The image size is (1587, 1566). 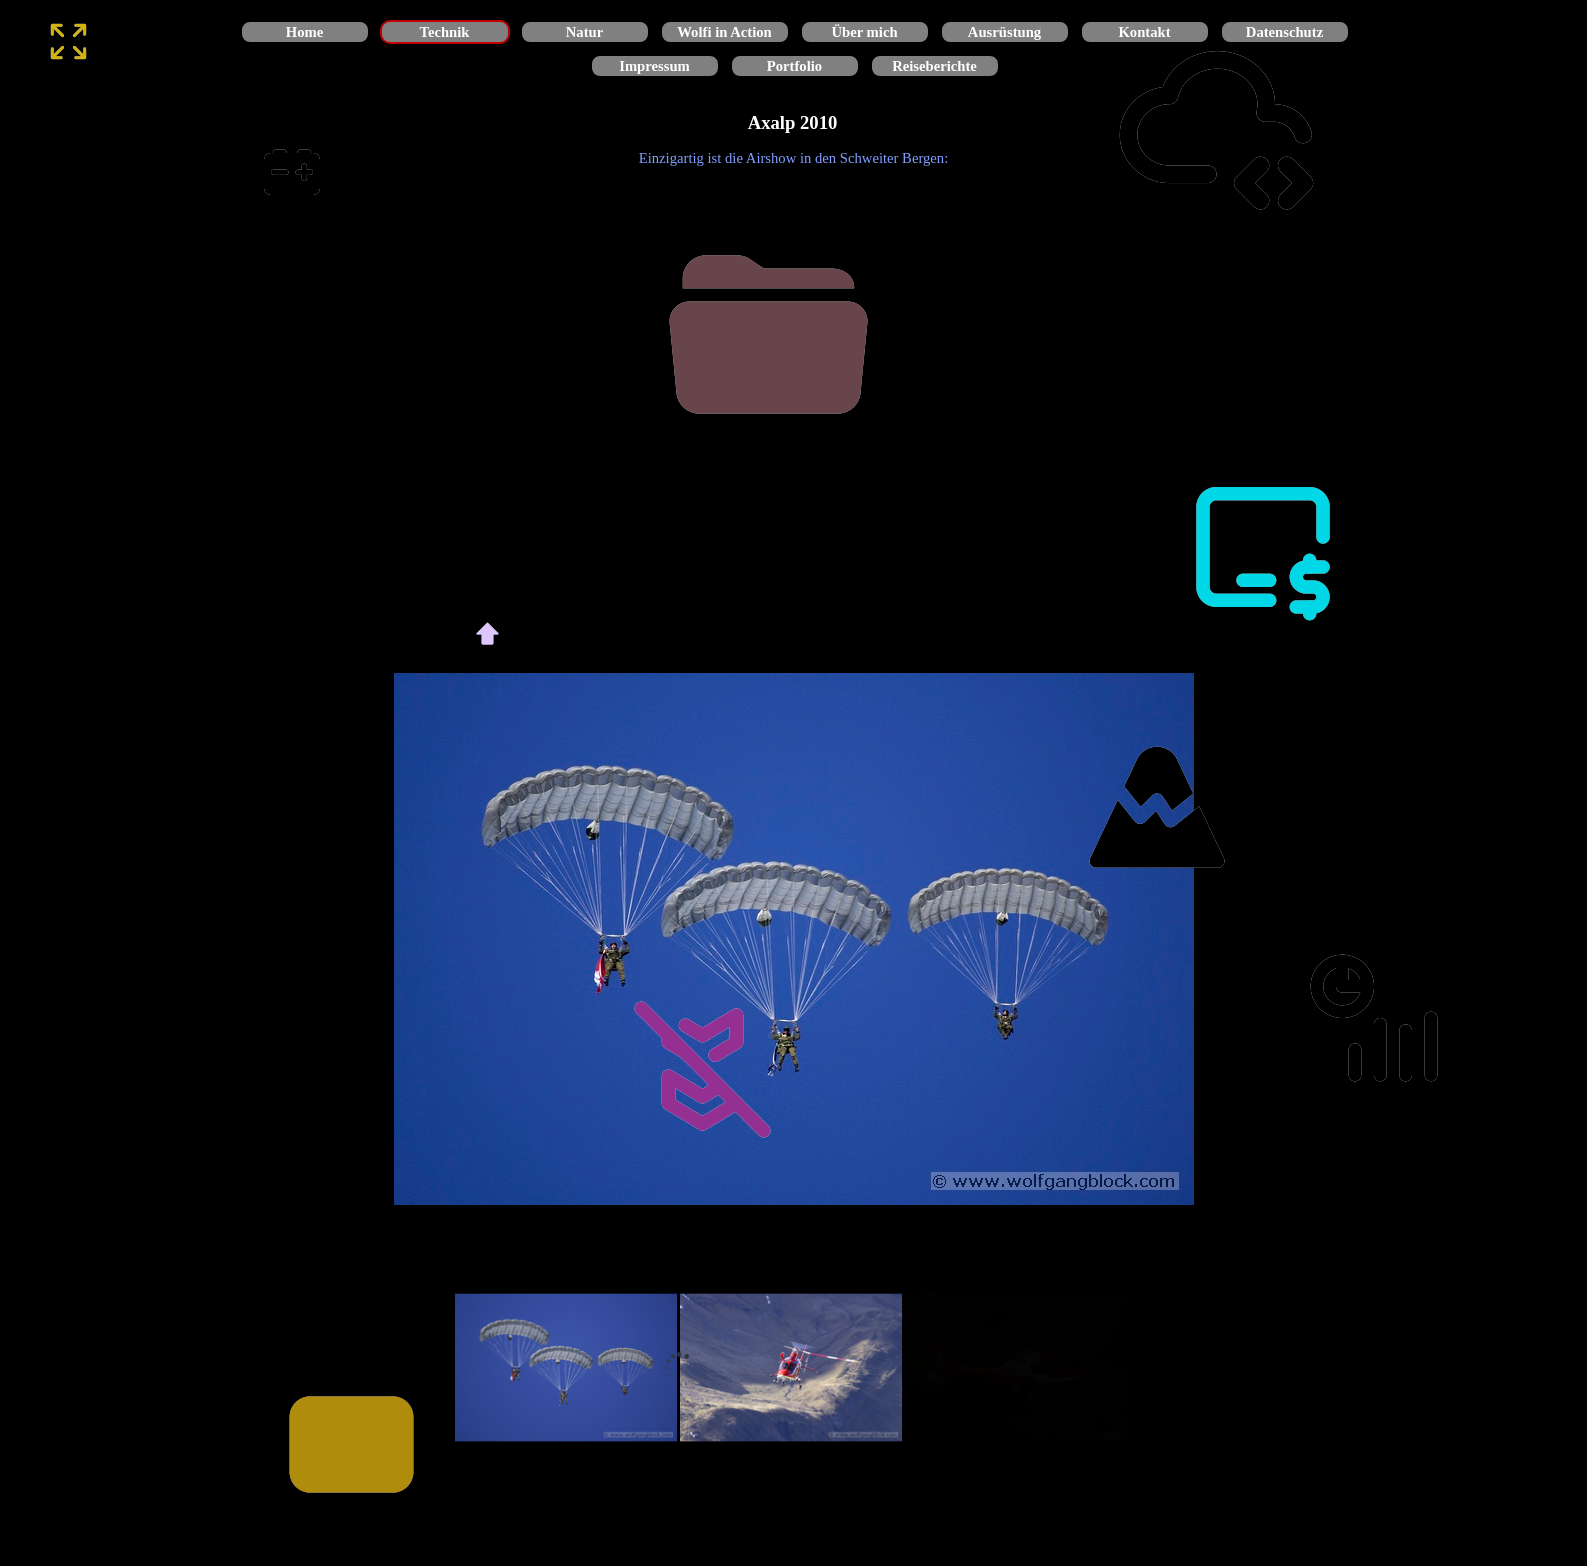 I want to click on upload a file or content, so click(x=487, y=634).